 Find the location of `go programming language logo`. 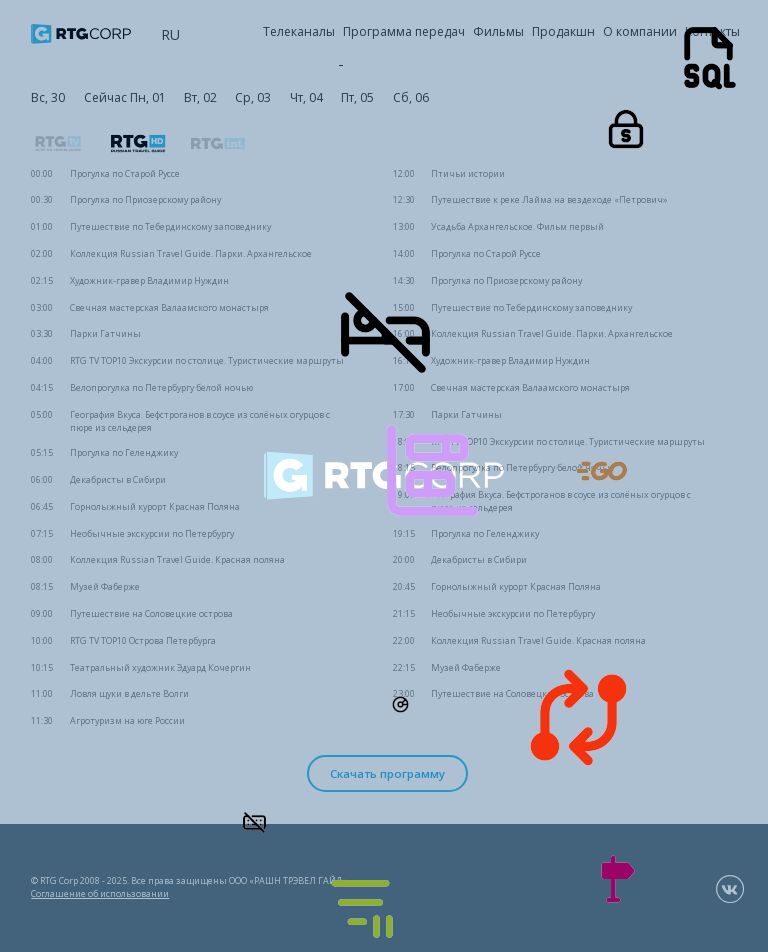

go programming language logo is located at coordinates (603, 471).